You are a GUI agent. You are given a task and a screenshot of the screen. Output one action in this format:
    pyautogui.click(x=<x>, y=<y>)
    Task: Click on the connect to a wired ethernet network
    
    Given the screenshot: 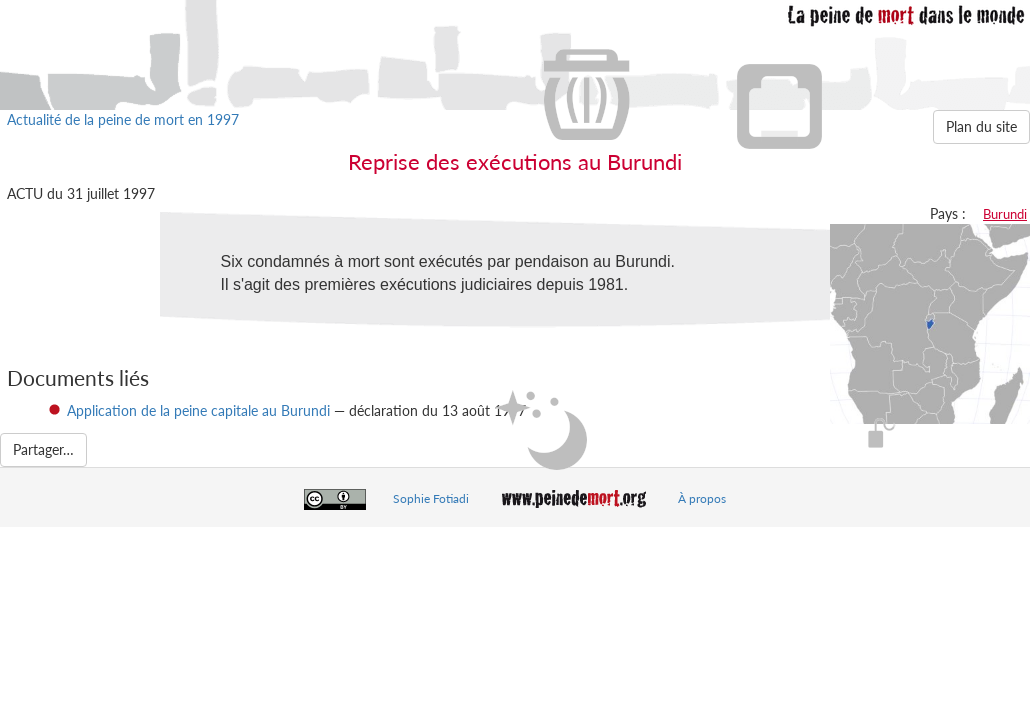 What is the action you would take?
    pyautogui.click(x=779, y=106)
    